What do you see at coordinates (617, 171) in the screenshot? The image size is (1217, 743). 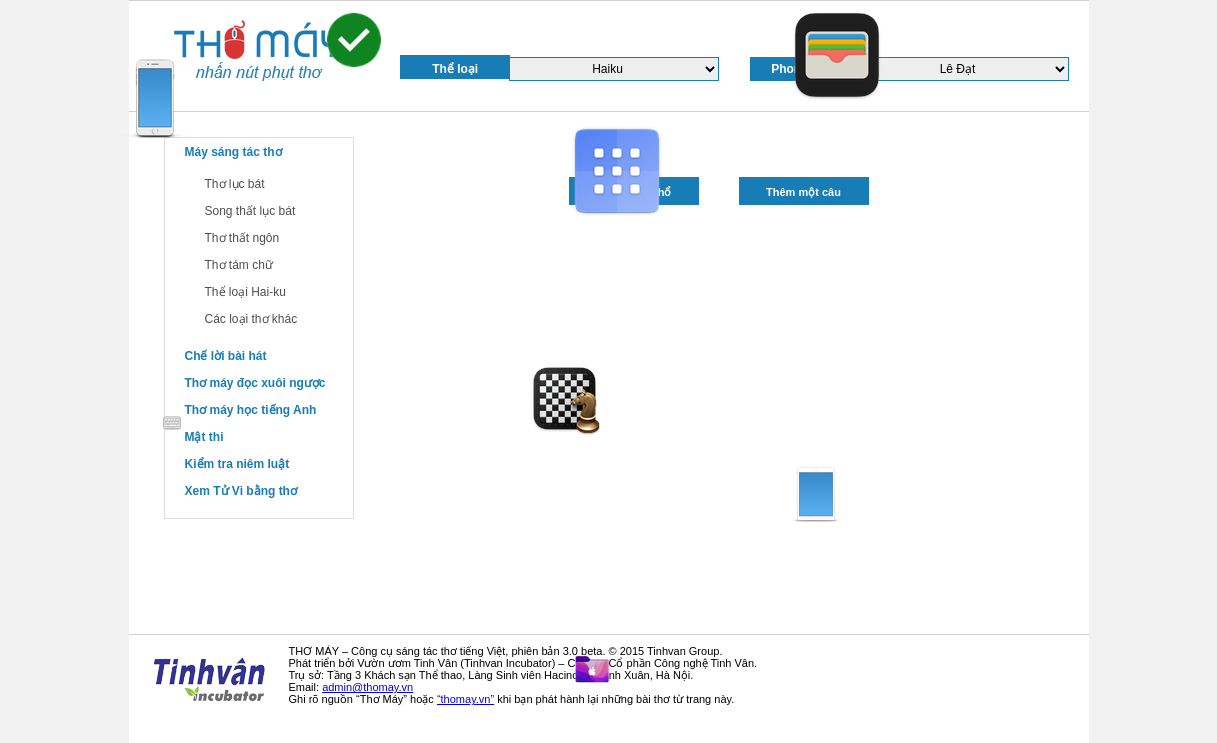 I see `view all applications` at bounding box center [617, 171].